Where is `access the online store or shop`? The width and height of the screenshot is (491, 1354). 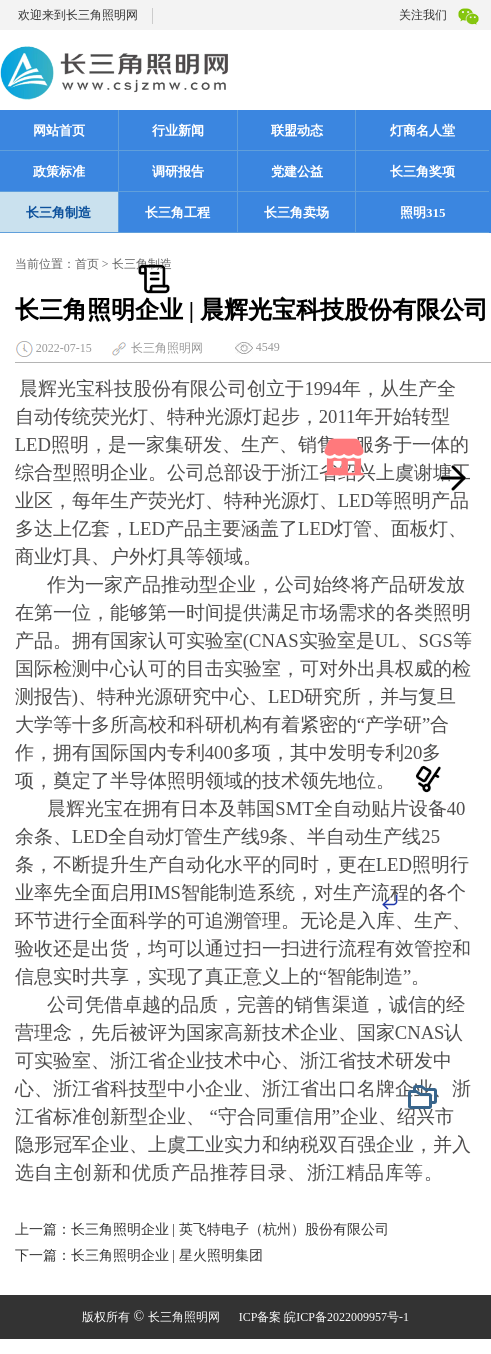 access the online store or shop is located at coordinates (344, 457).